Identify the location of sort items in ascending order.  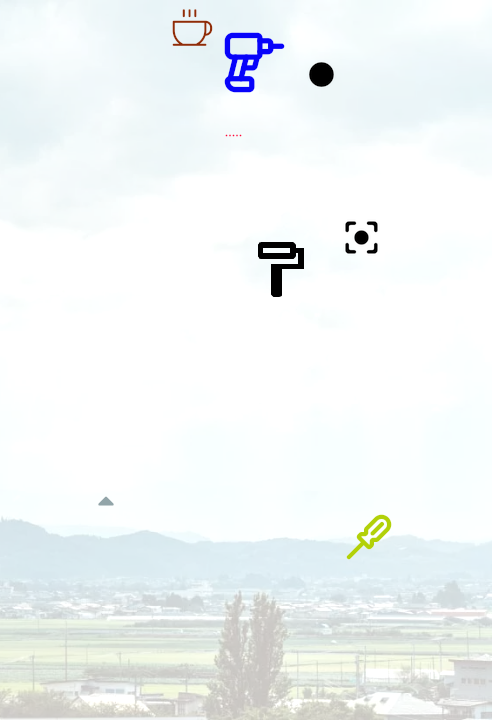
(106, 507).